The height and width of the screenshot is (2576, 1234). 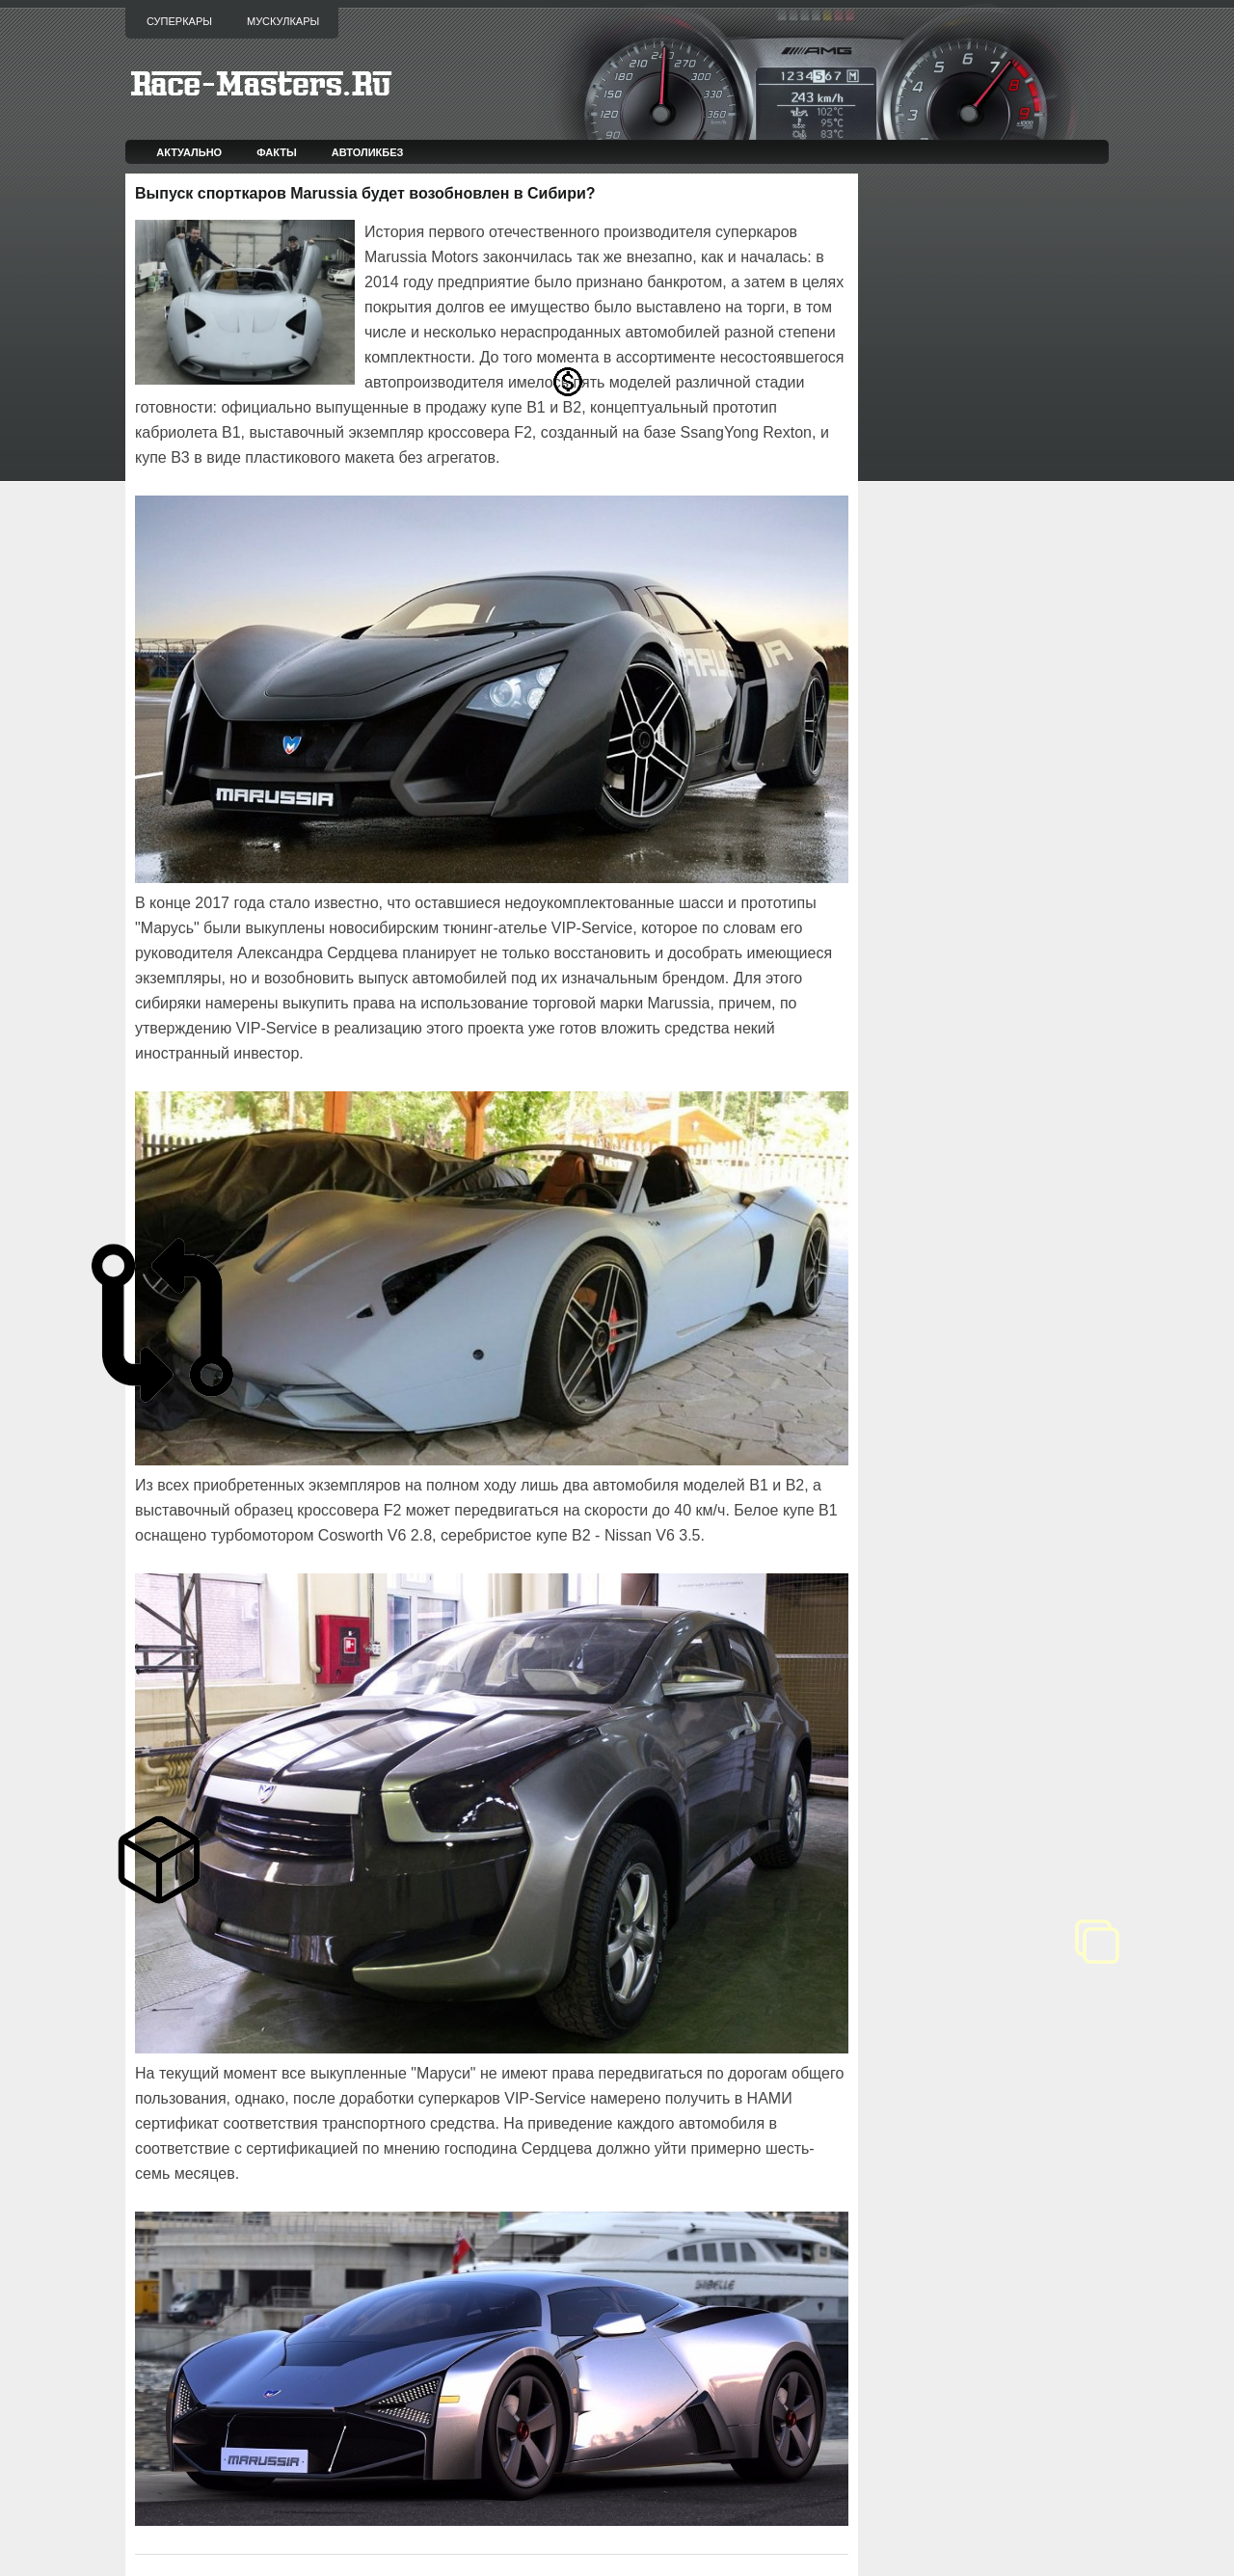 I want to click on view 3D model or object, so click(x=159, y=1860).